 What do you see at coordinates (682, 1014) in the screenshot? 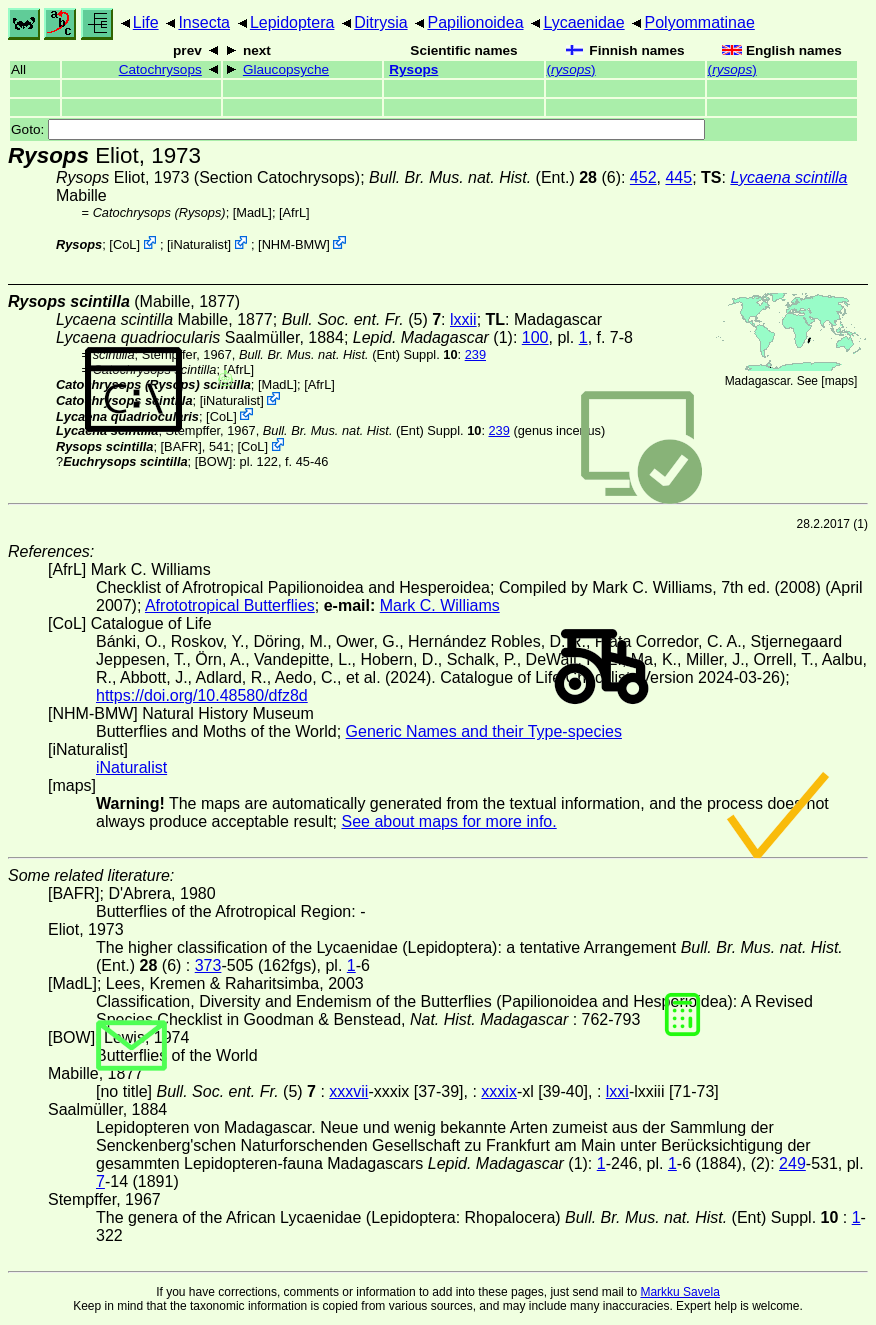
I see `open the calculator app` at bounding box center [682, 1014].